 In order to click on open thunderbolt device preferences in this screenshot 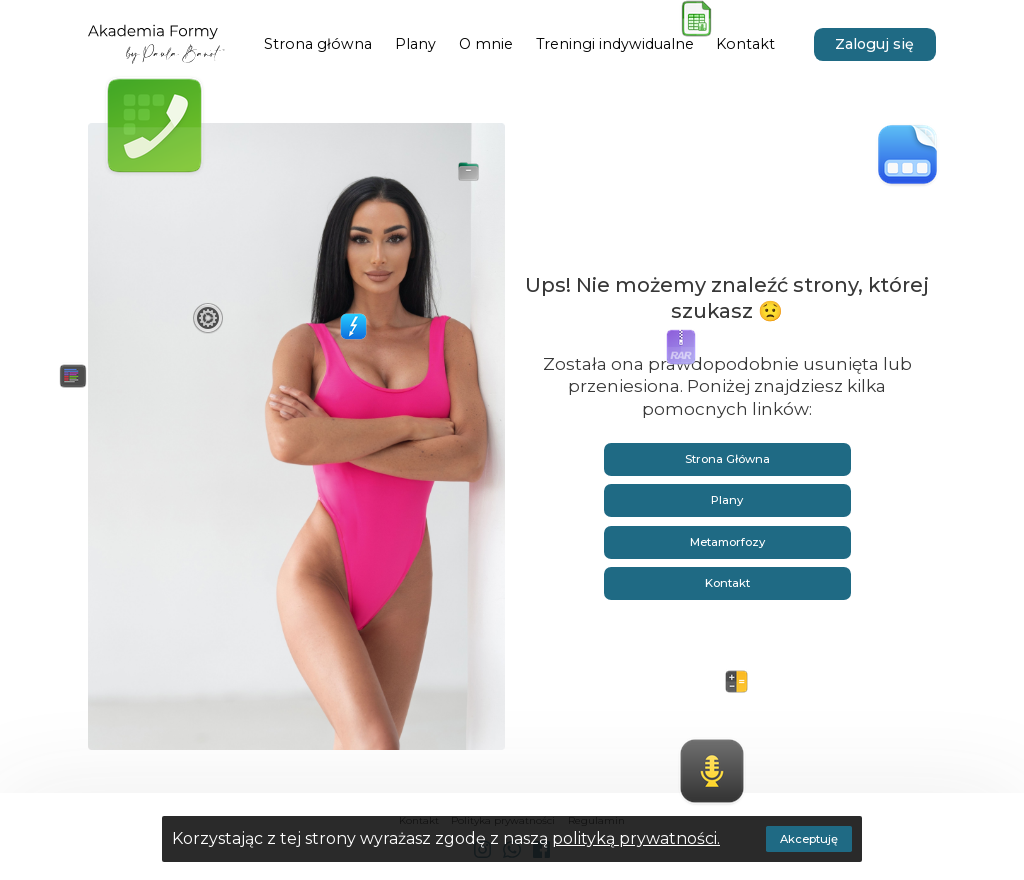, I will do `click(353, 326)`.